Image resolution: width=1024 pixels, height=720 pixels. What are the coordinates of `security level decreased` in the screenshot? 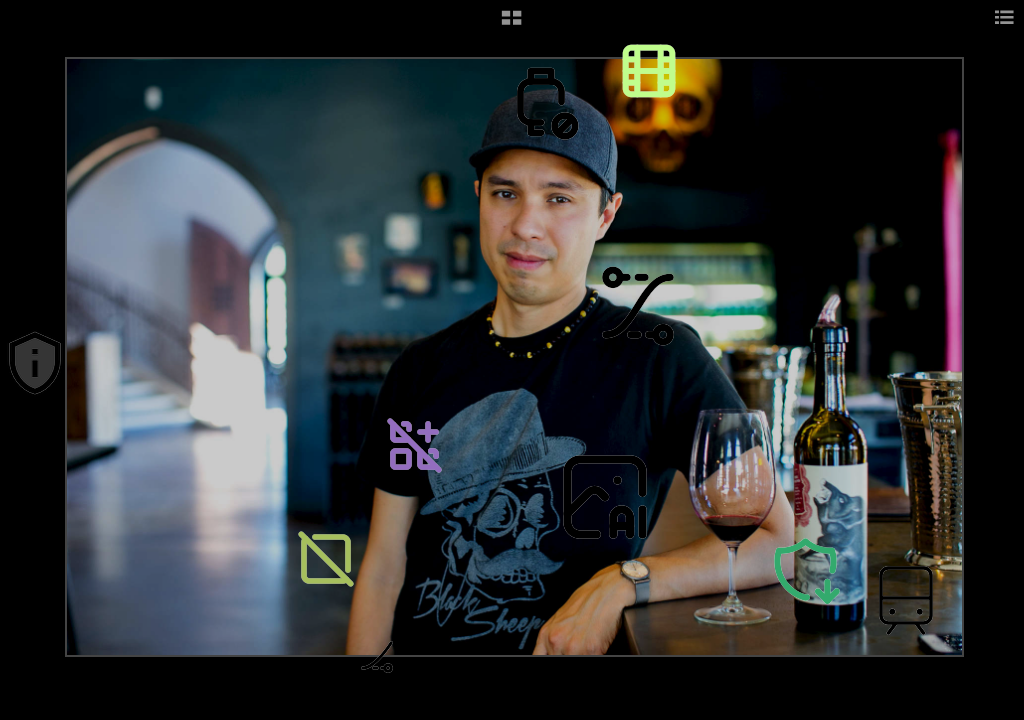 It's located at (805, 569).